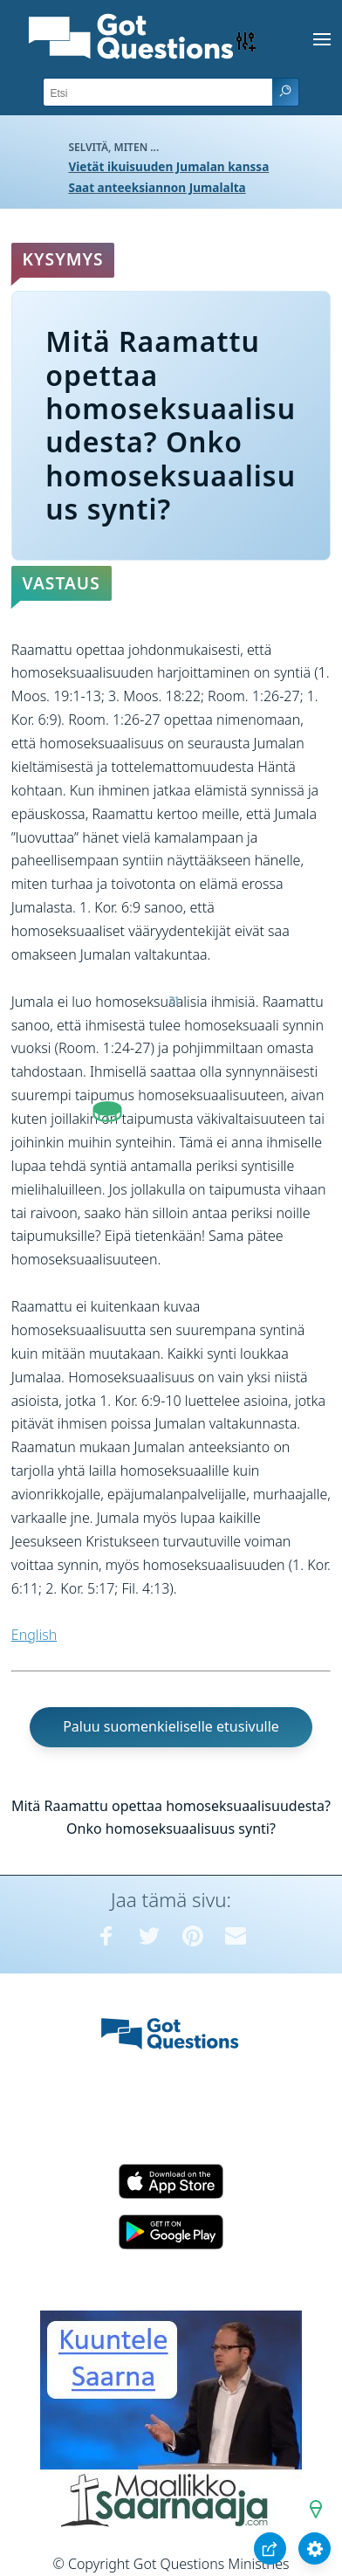 The width and height of the screenshot is (342, 2576). What do you see at coordinates (174, 1000) in the screenshot?
I see `indicates 21 notifications or unread items` at bounding box center [174, 1000].